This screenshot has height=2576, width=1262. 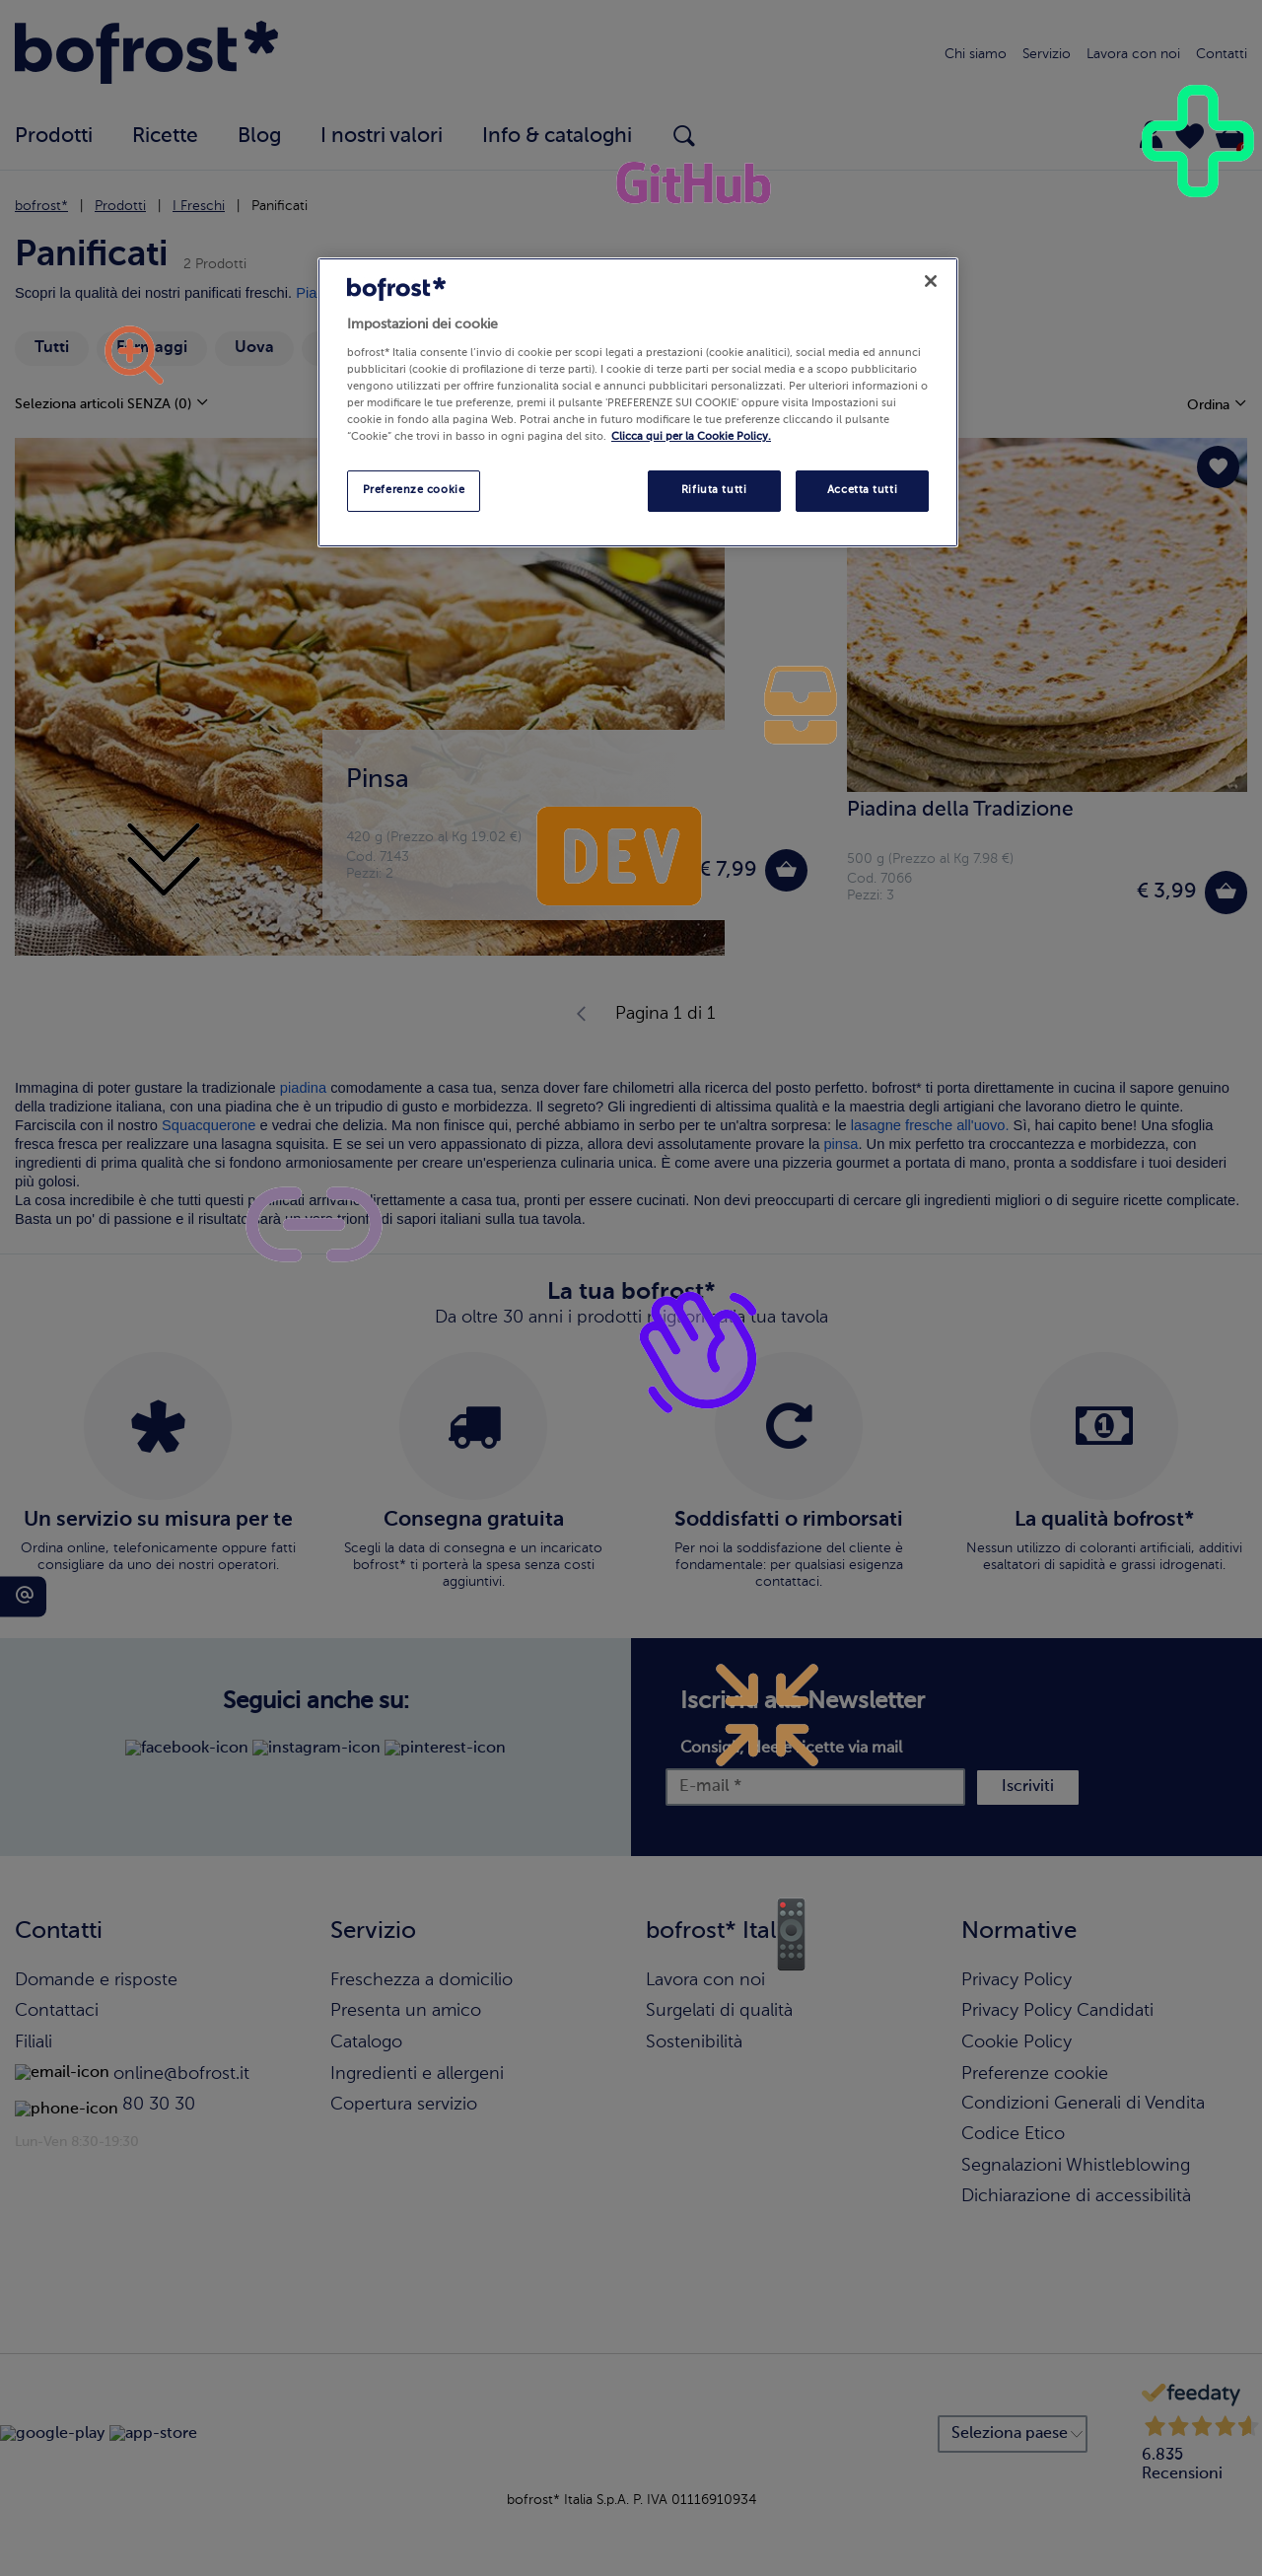 I want to click on access health or medical features, so click(x=1198, y=141).